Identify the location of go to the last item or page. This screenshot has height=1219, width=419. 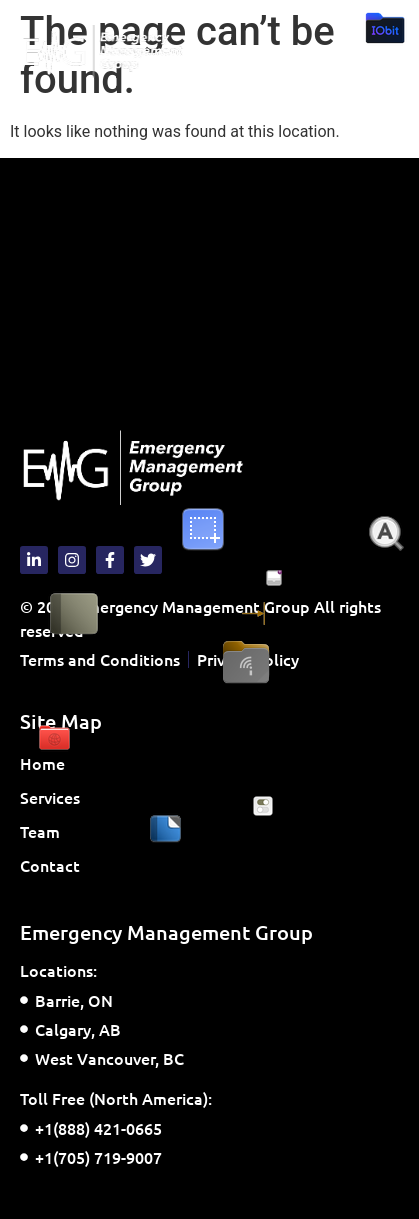
(253, 613).